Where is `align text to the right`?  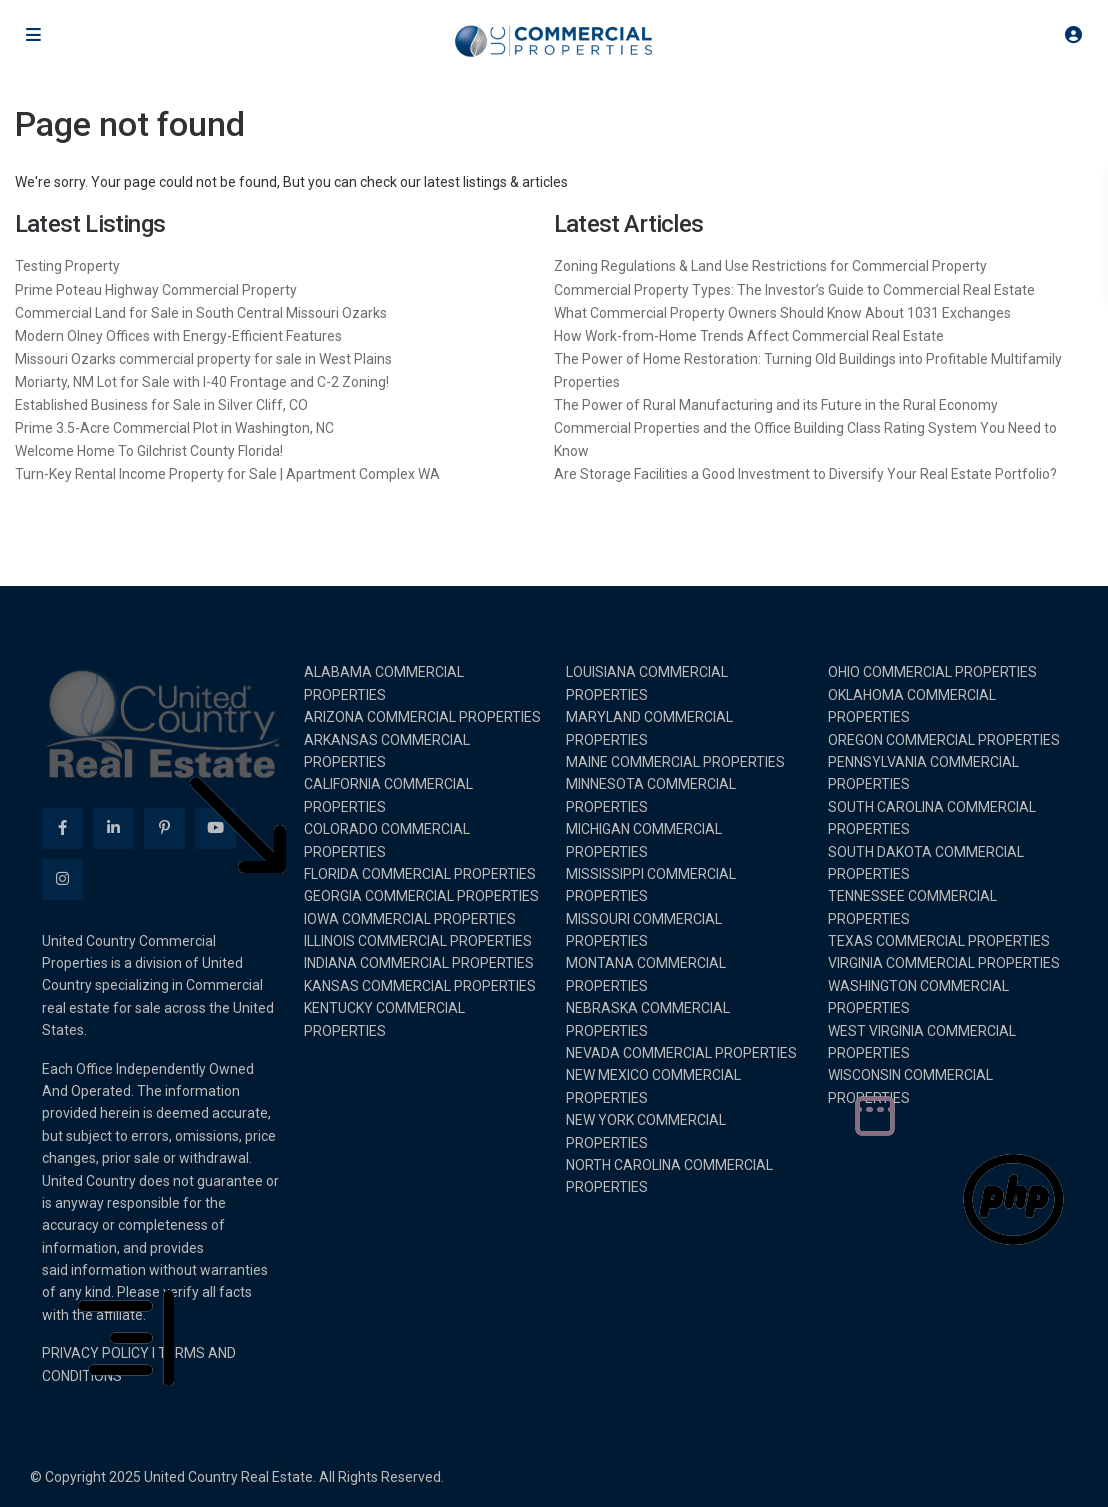
align text to the right is located at coordinates (126, 1338).